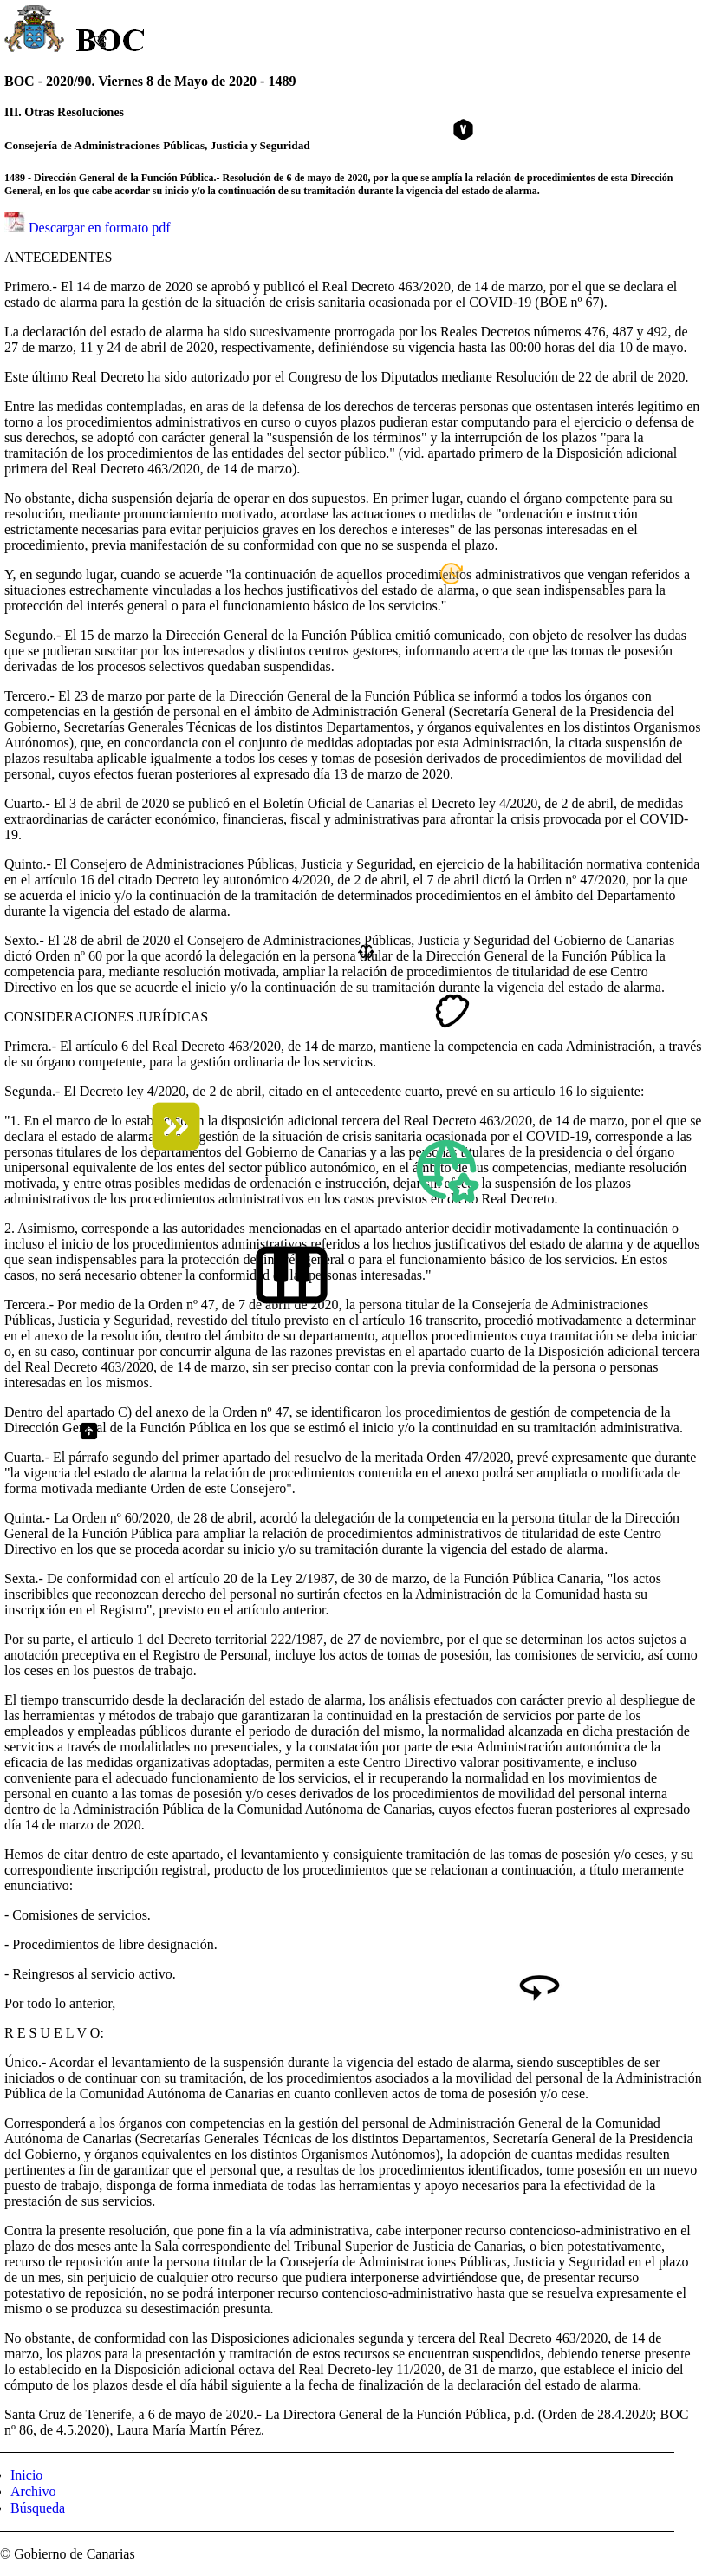  What do you see at coordinates (176, 1126) in the screenshot?
I see `skip forward or advance to next item` at bounding box center [176, 1126].